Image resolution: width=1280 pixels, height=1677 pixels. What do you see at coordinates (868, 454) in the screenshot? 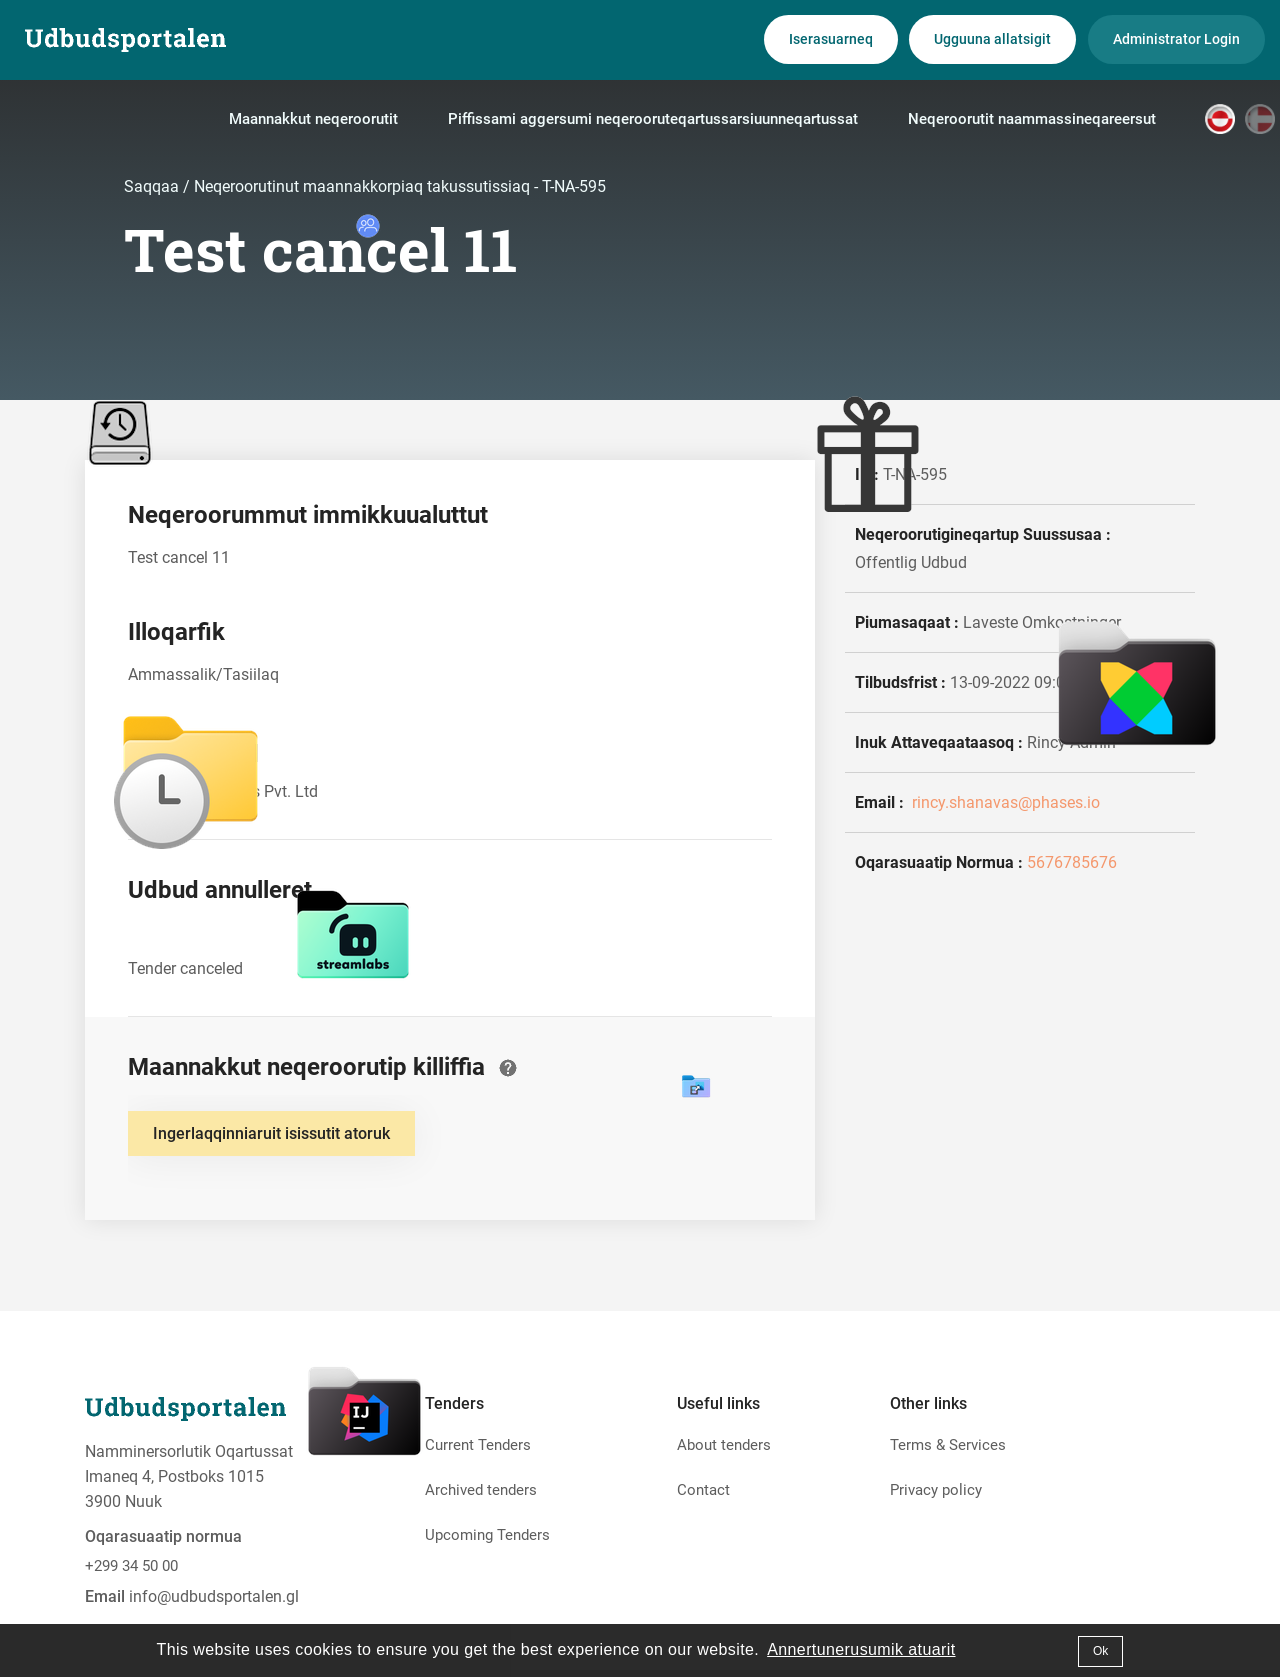
I see `view birthday events in calendar` at bounding box center [868, 454].